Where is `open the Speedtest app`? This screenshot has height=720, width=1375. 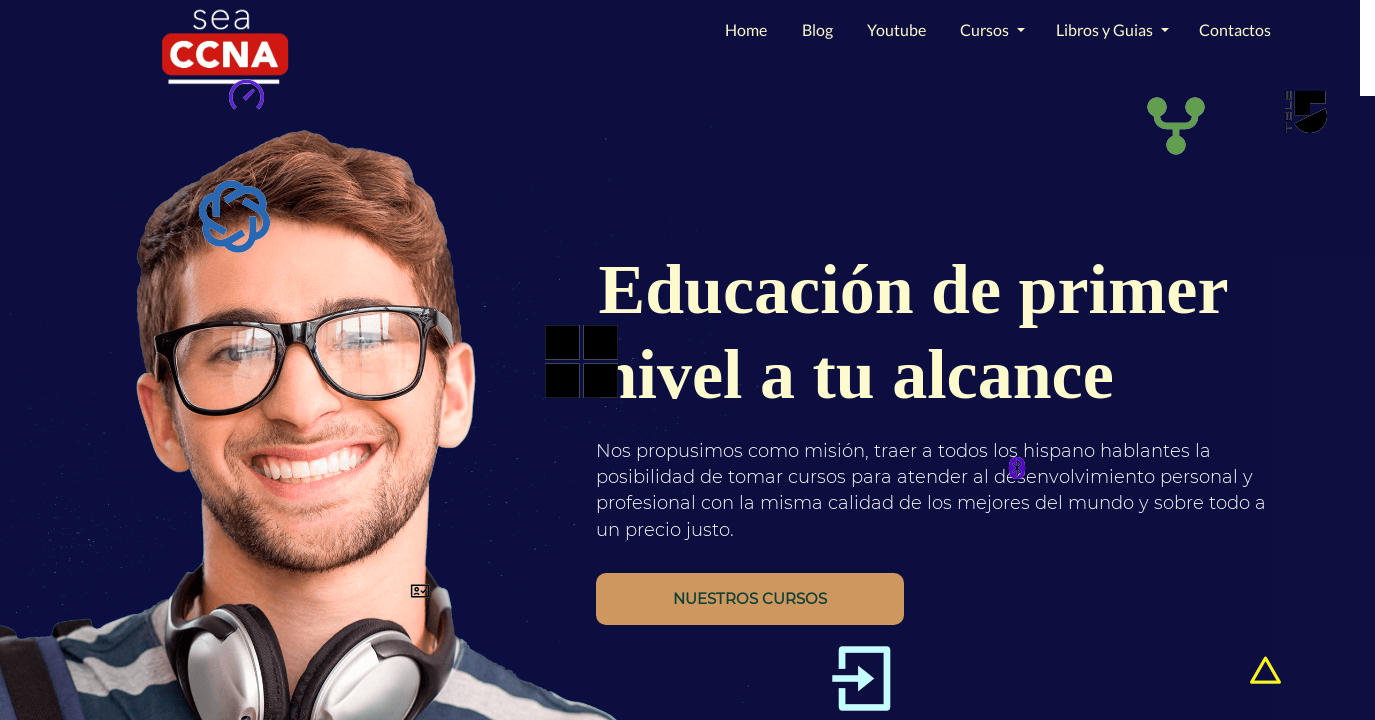
open the Speedtest app is located at coordinates (246, 94).